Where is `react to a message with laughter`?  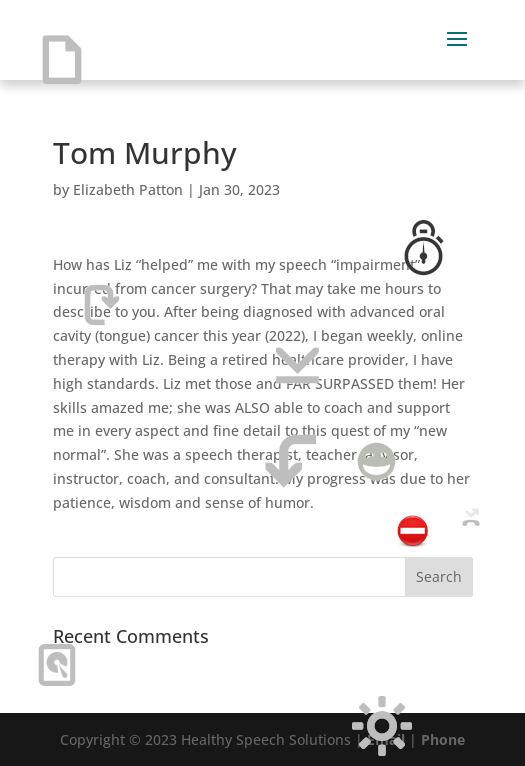
react to a message with laughter is located at coordinates (376, 461).